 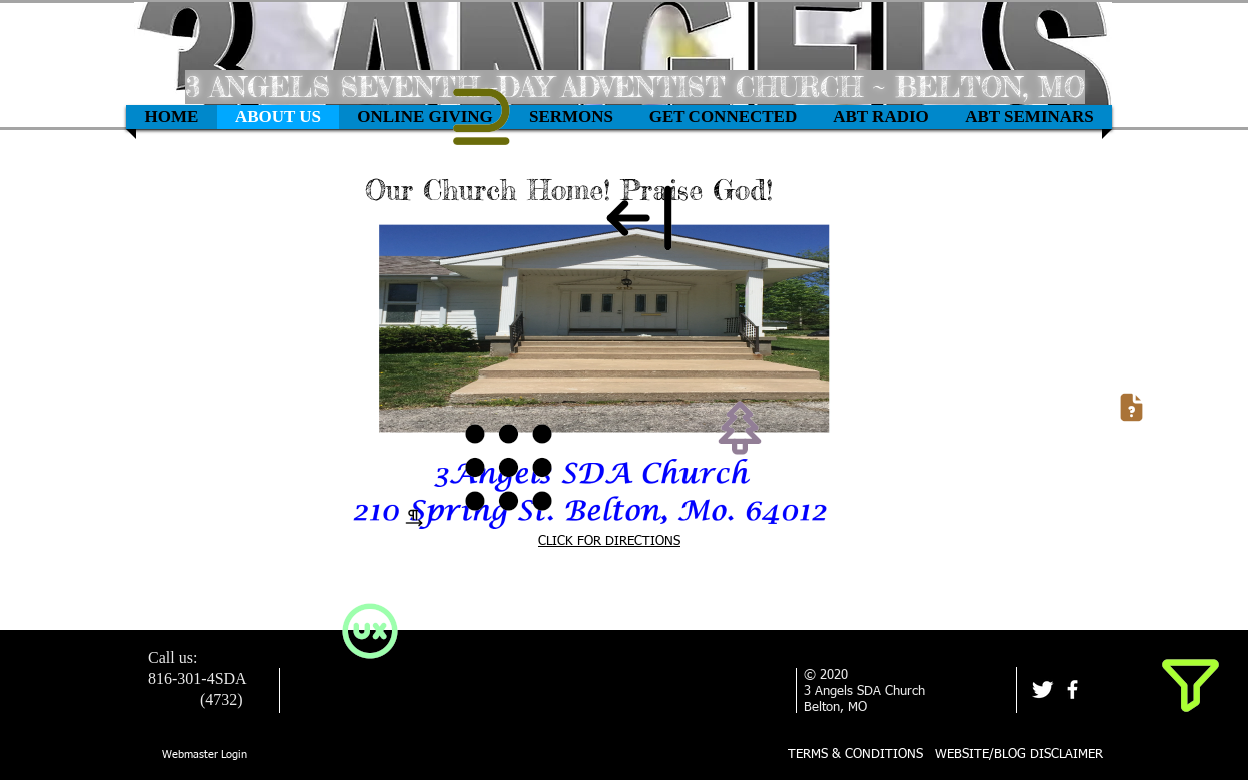 What do you see at coordinates (1131, 407) in the screenshot?
I see `unrecognized file type` at bounding box center [1131, 407].